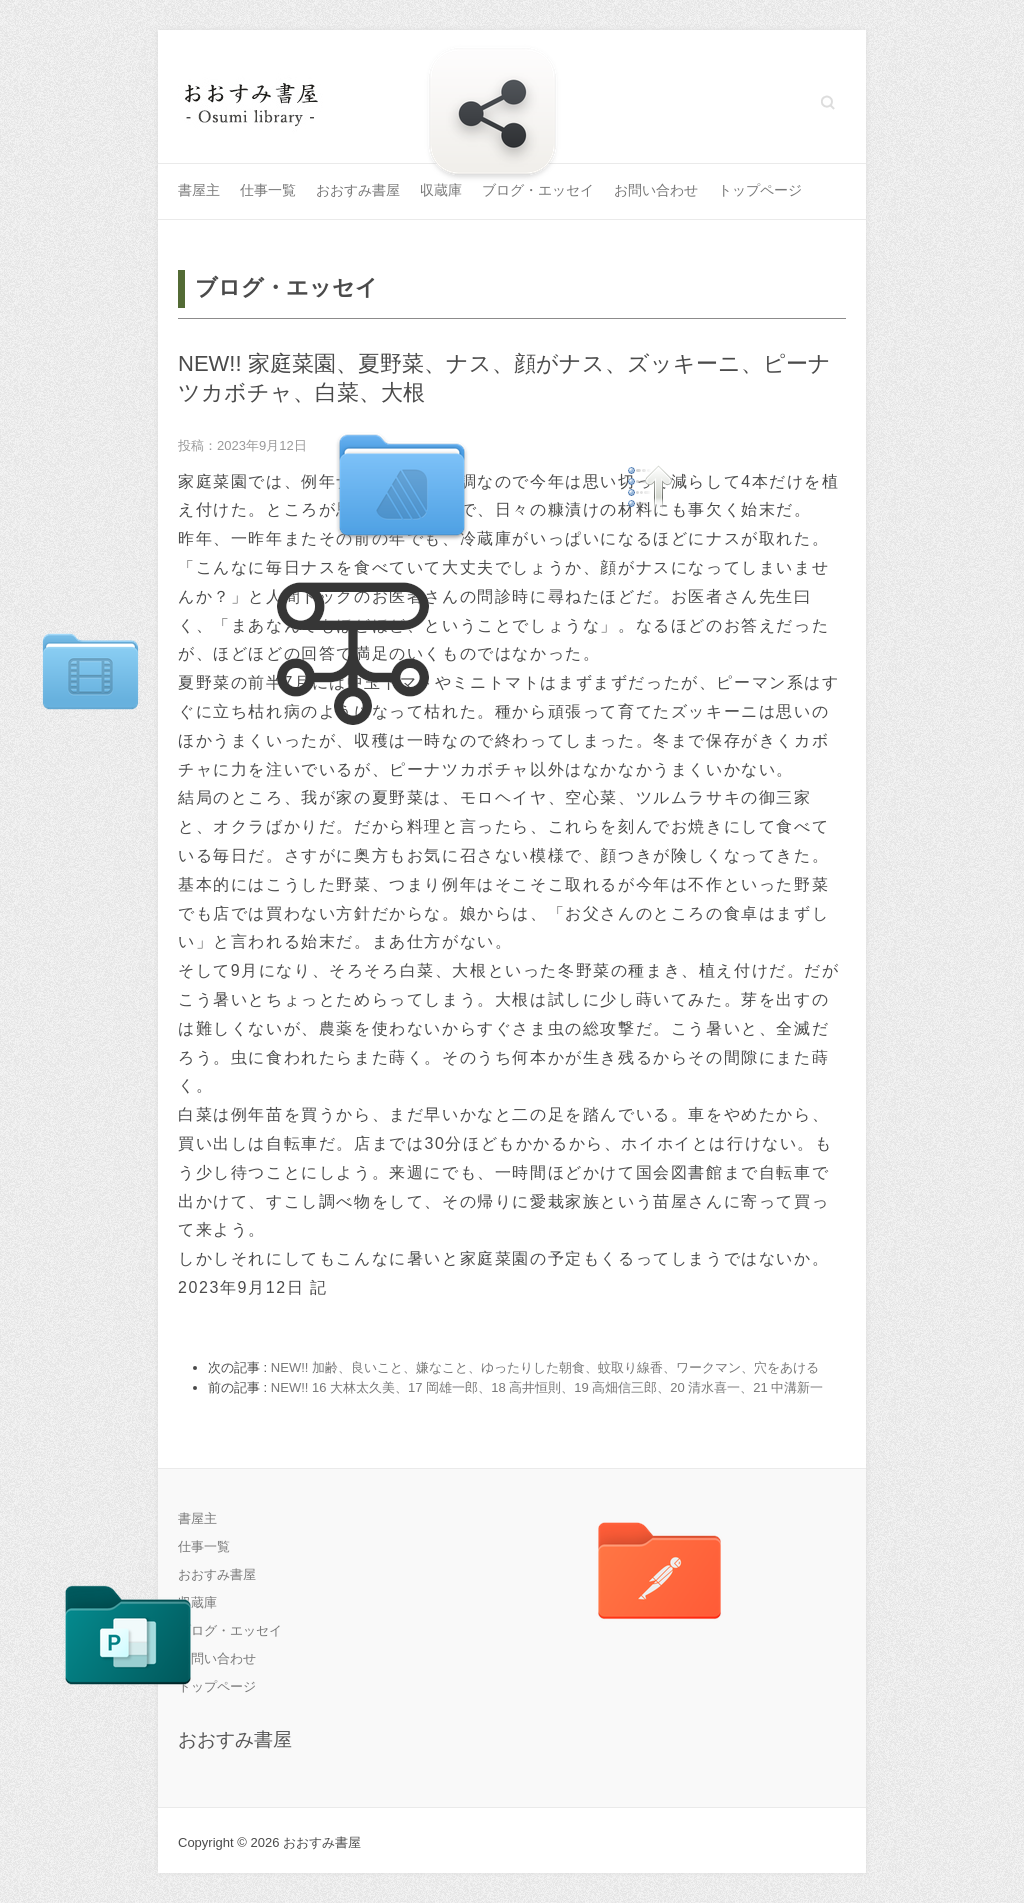 This screenshot has width=1024, height=1903. Describe the element at coordinates (90, 671) in the screenshot. I see `open your videos folder` at that location.